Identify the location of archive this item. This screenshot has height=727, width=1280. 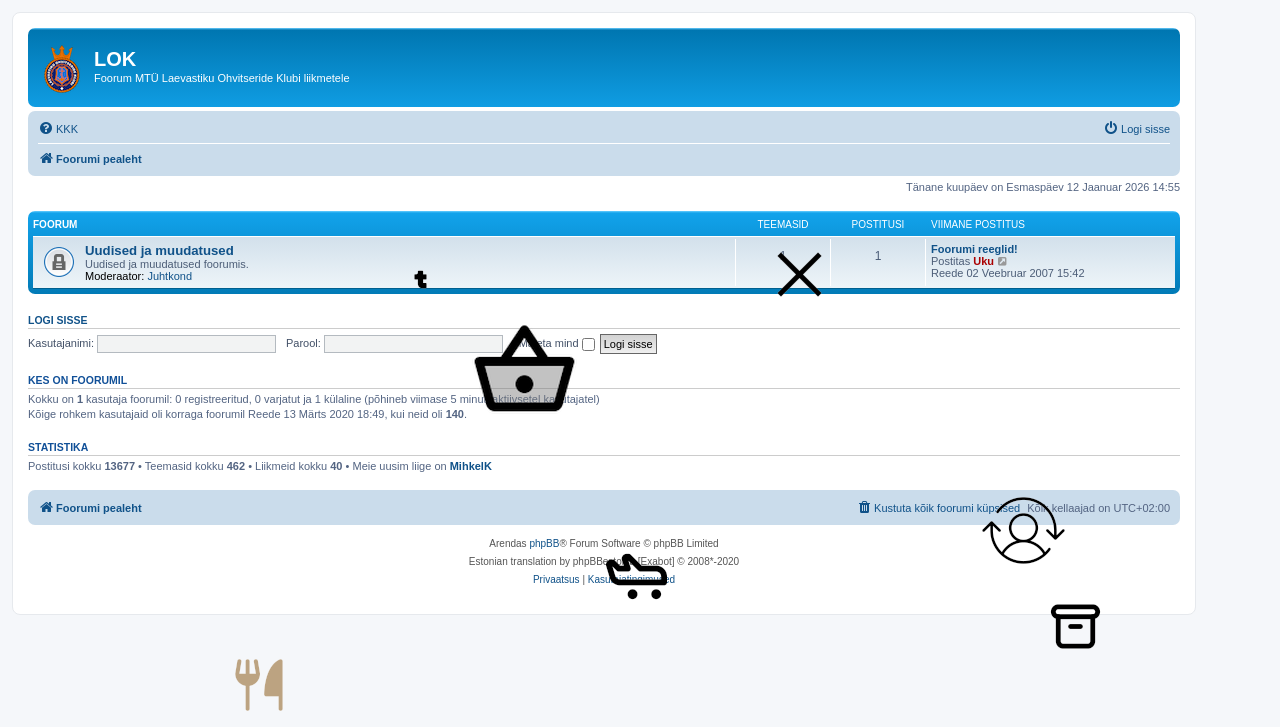
(1075, 626).